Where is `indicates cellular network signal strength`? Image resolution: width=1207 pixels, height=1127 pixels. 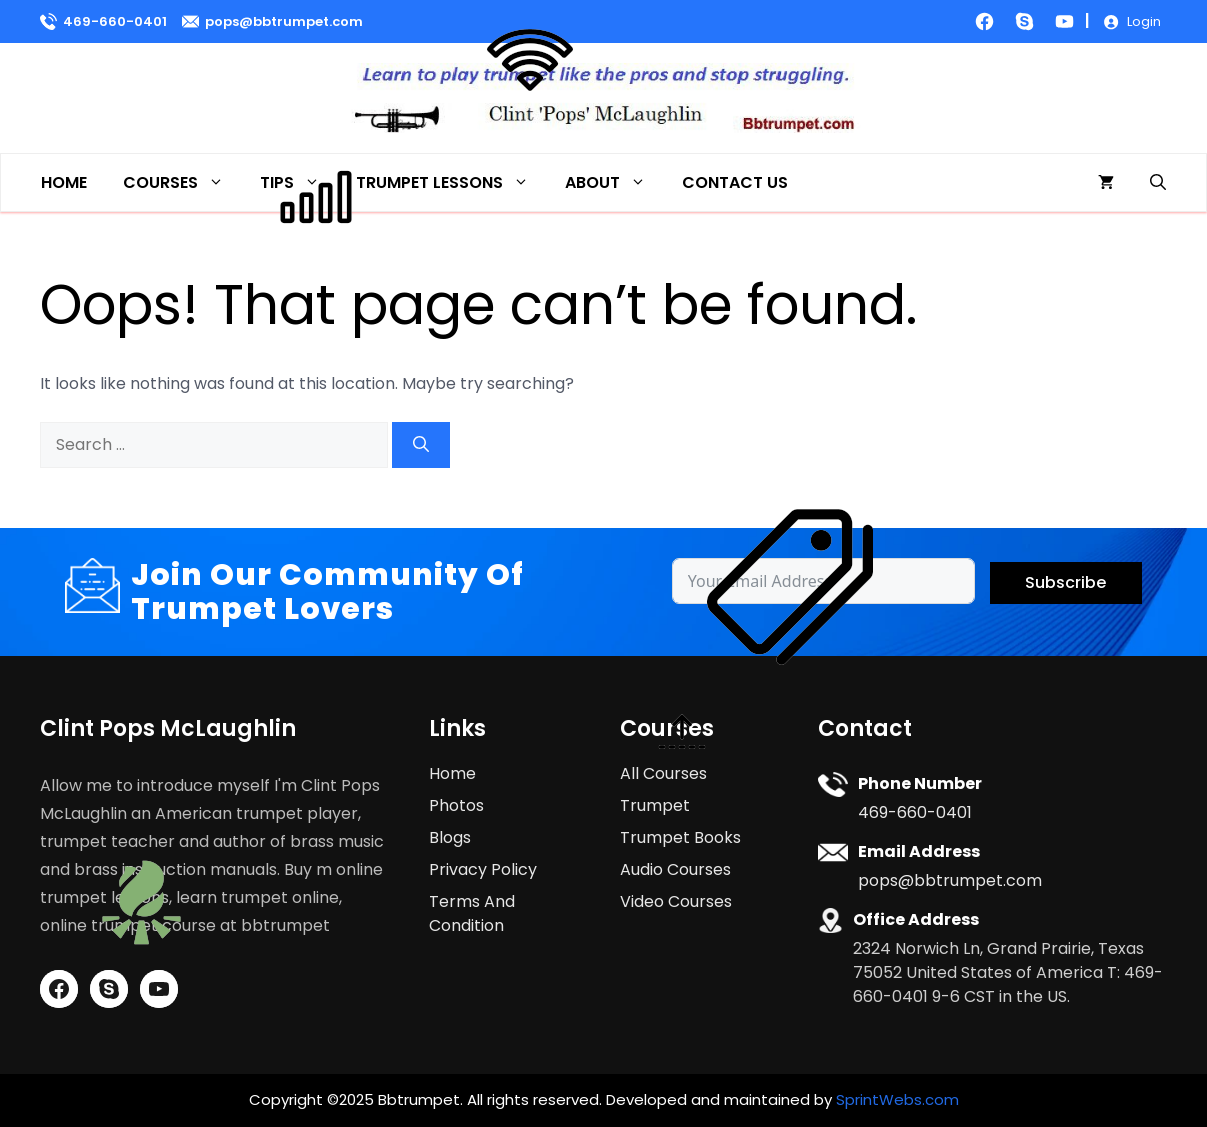
indicates cellular network signal strength is located at coordinates (316, 197).